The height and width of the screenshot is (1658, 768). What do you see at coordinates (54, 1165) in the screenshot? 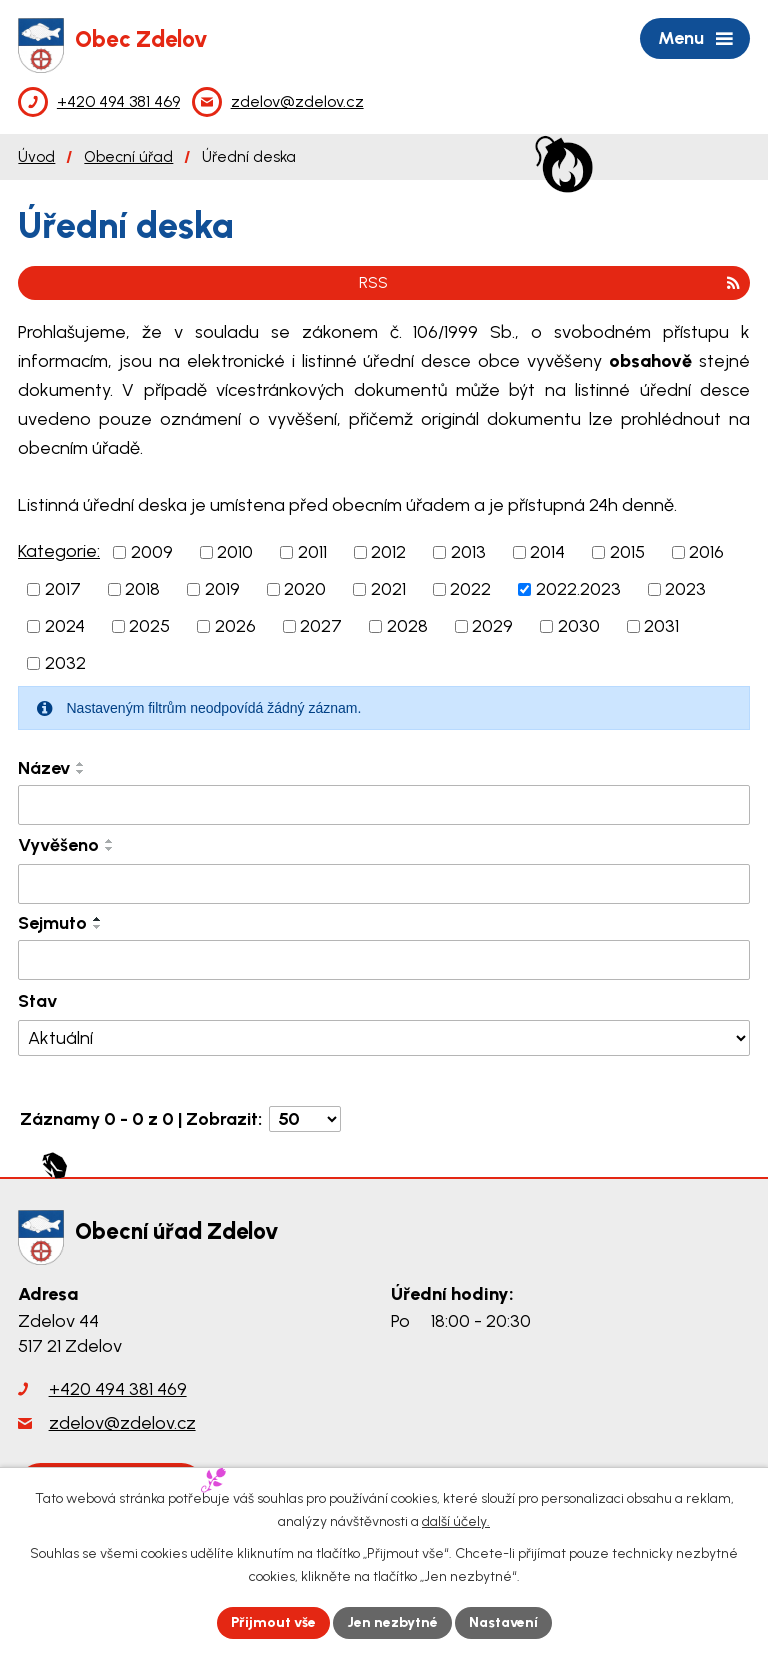
I see `represents a rock or stone resource in a game` at bounding box center [54, 1165].